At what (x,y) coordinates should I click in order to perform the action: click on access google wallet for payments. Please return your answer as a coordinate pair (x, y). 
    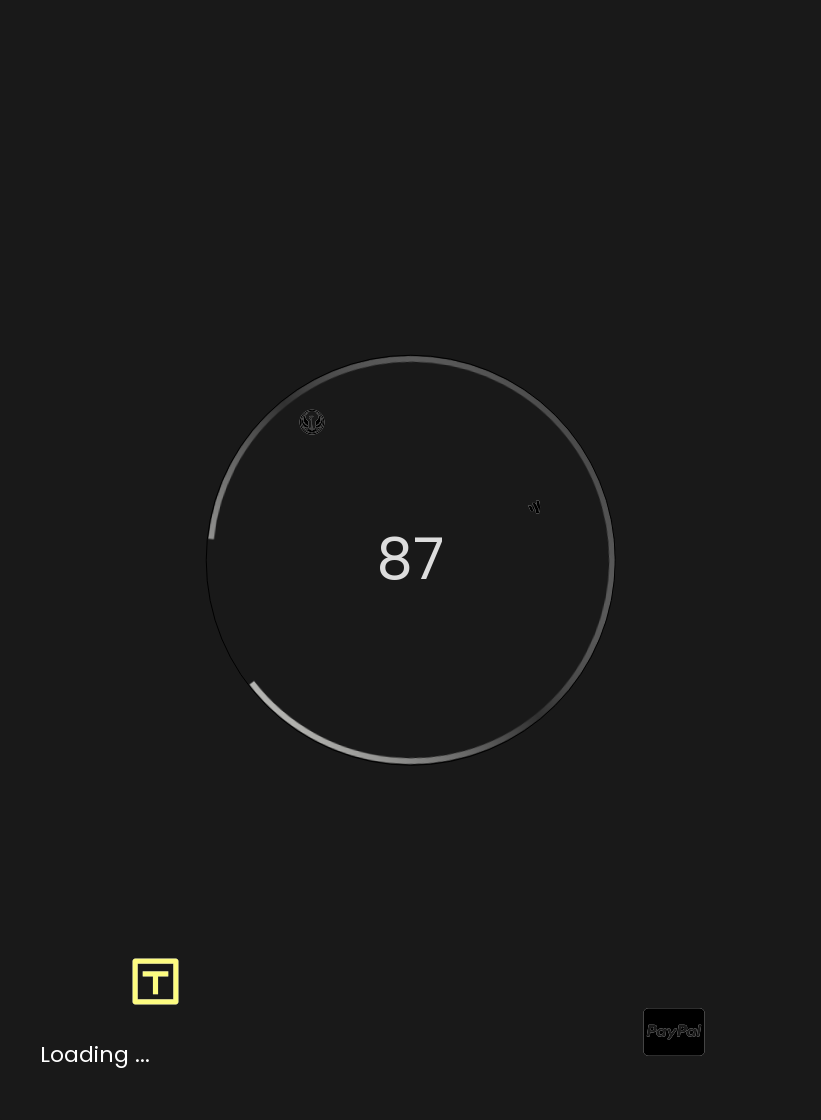
    Looking at the image, I should click on (534, 507).